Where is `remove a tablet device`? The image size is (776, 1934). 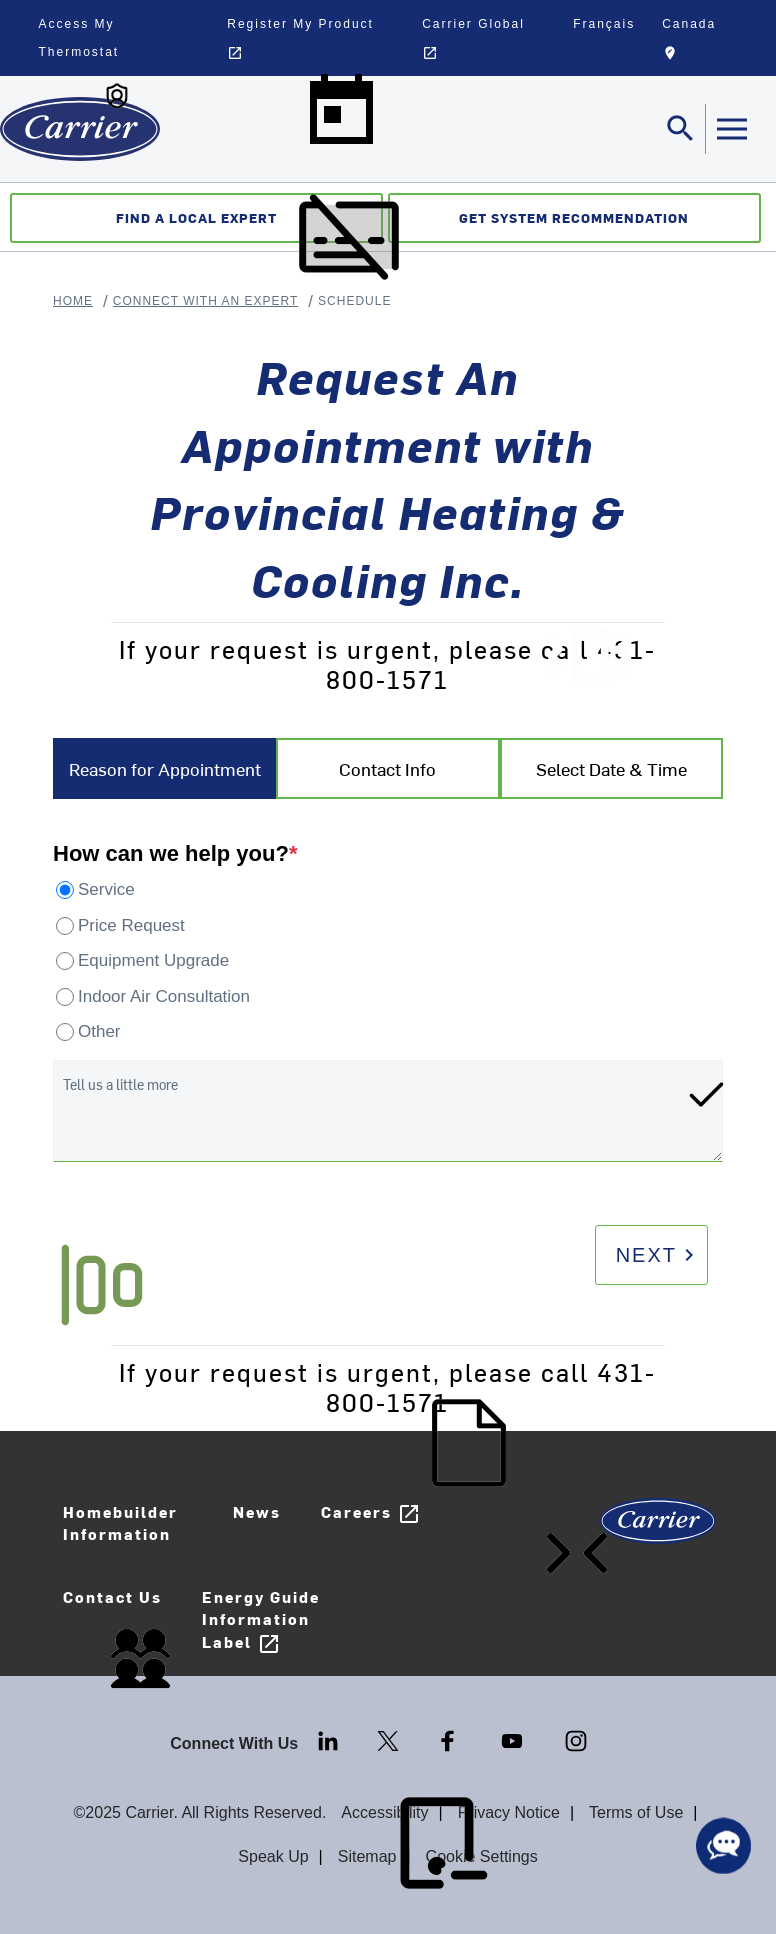
remove a tablet device is located at coordinates (437, 1843).